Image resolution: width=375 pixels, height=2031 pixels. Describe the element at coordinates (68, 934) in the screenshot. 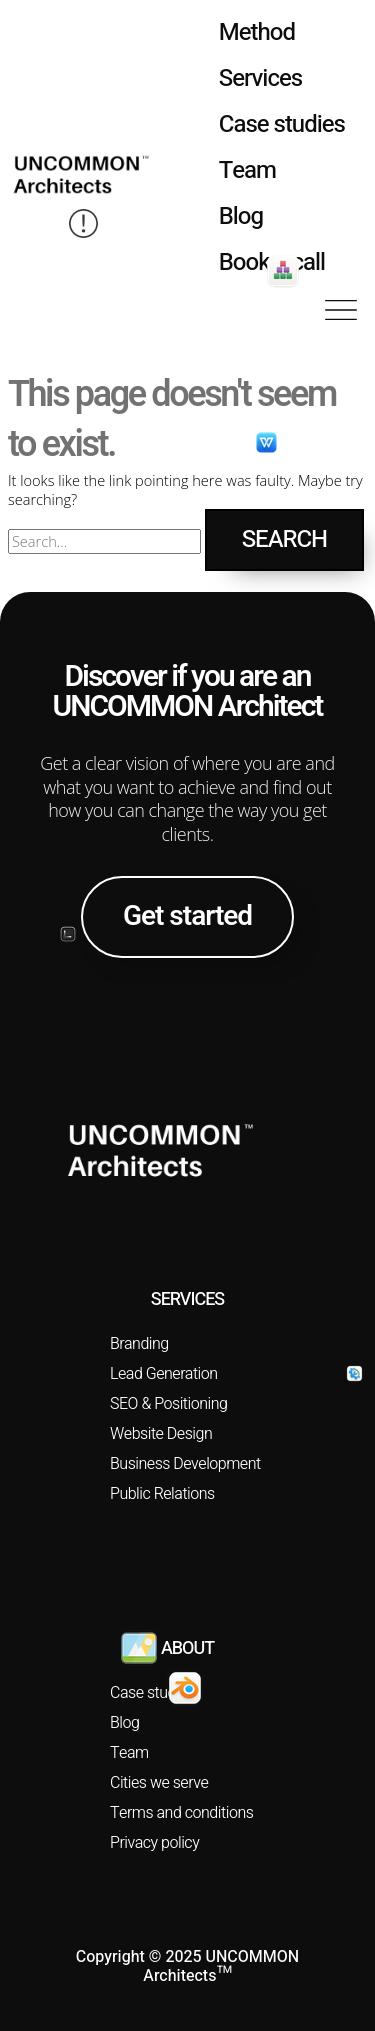

I see `open display preferences` at that location.